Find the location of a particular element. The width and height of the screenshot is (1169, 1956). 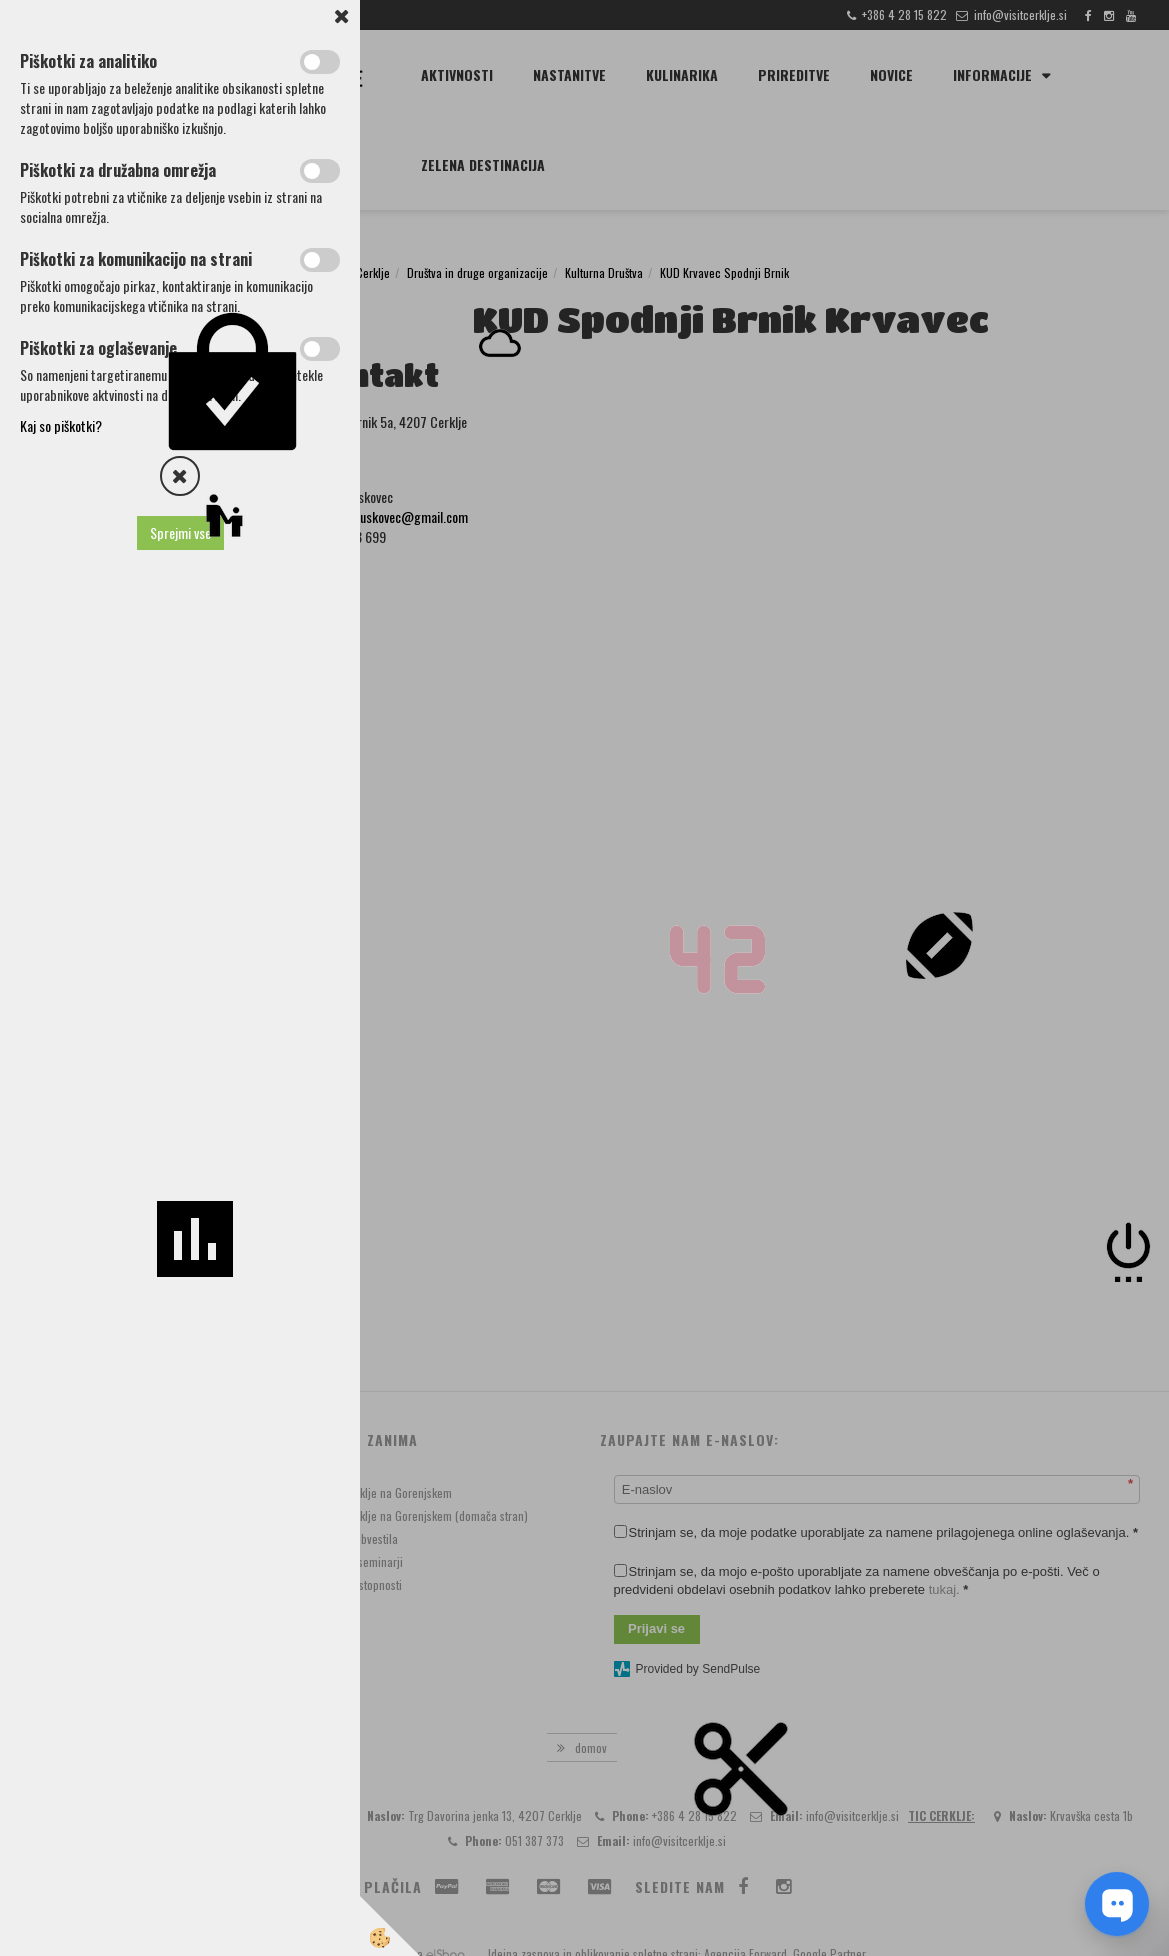

view poll results is located at coordinates (195, 1239).